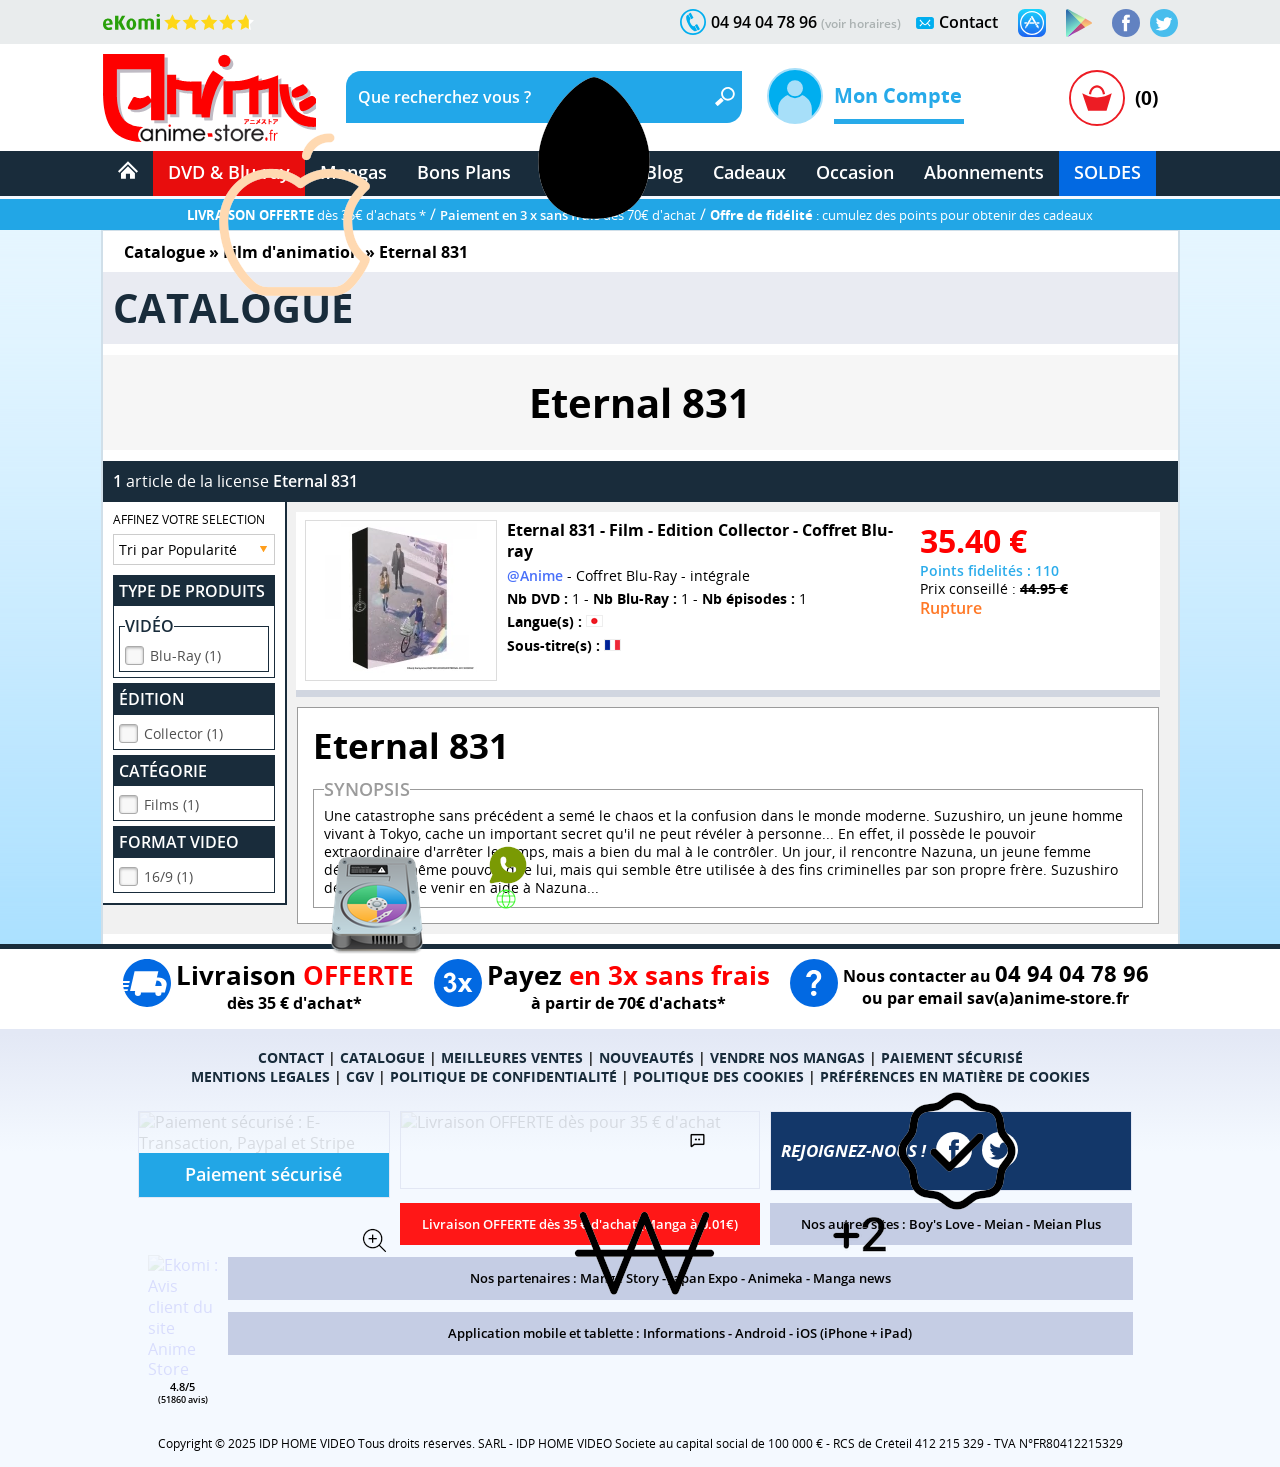  What do you see at coordinates (594, 148) in the screenshot?
I see `indicates egg or egg-related content` at bounding box center [594, 148].